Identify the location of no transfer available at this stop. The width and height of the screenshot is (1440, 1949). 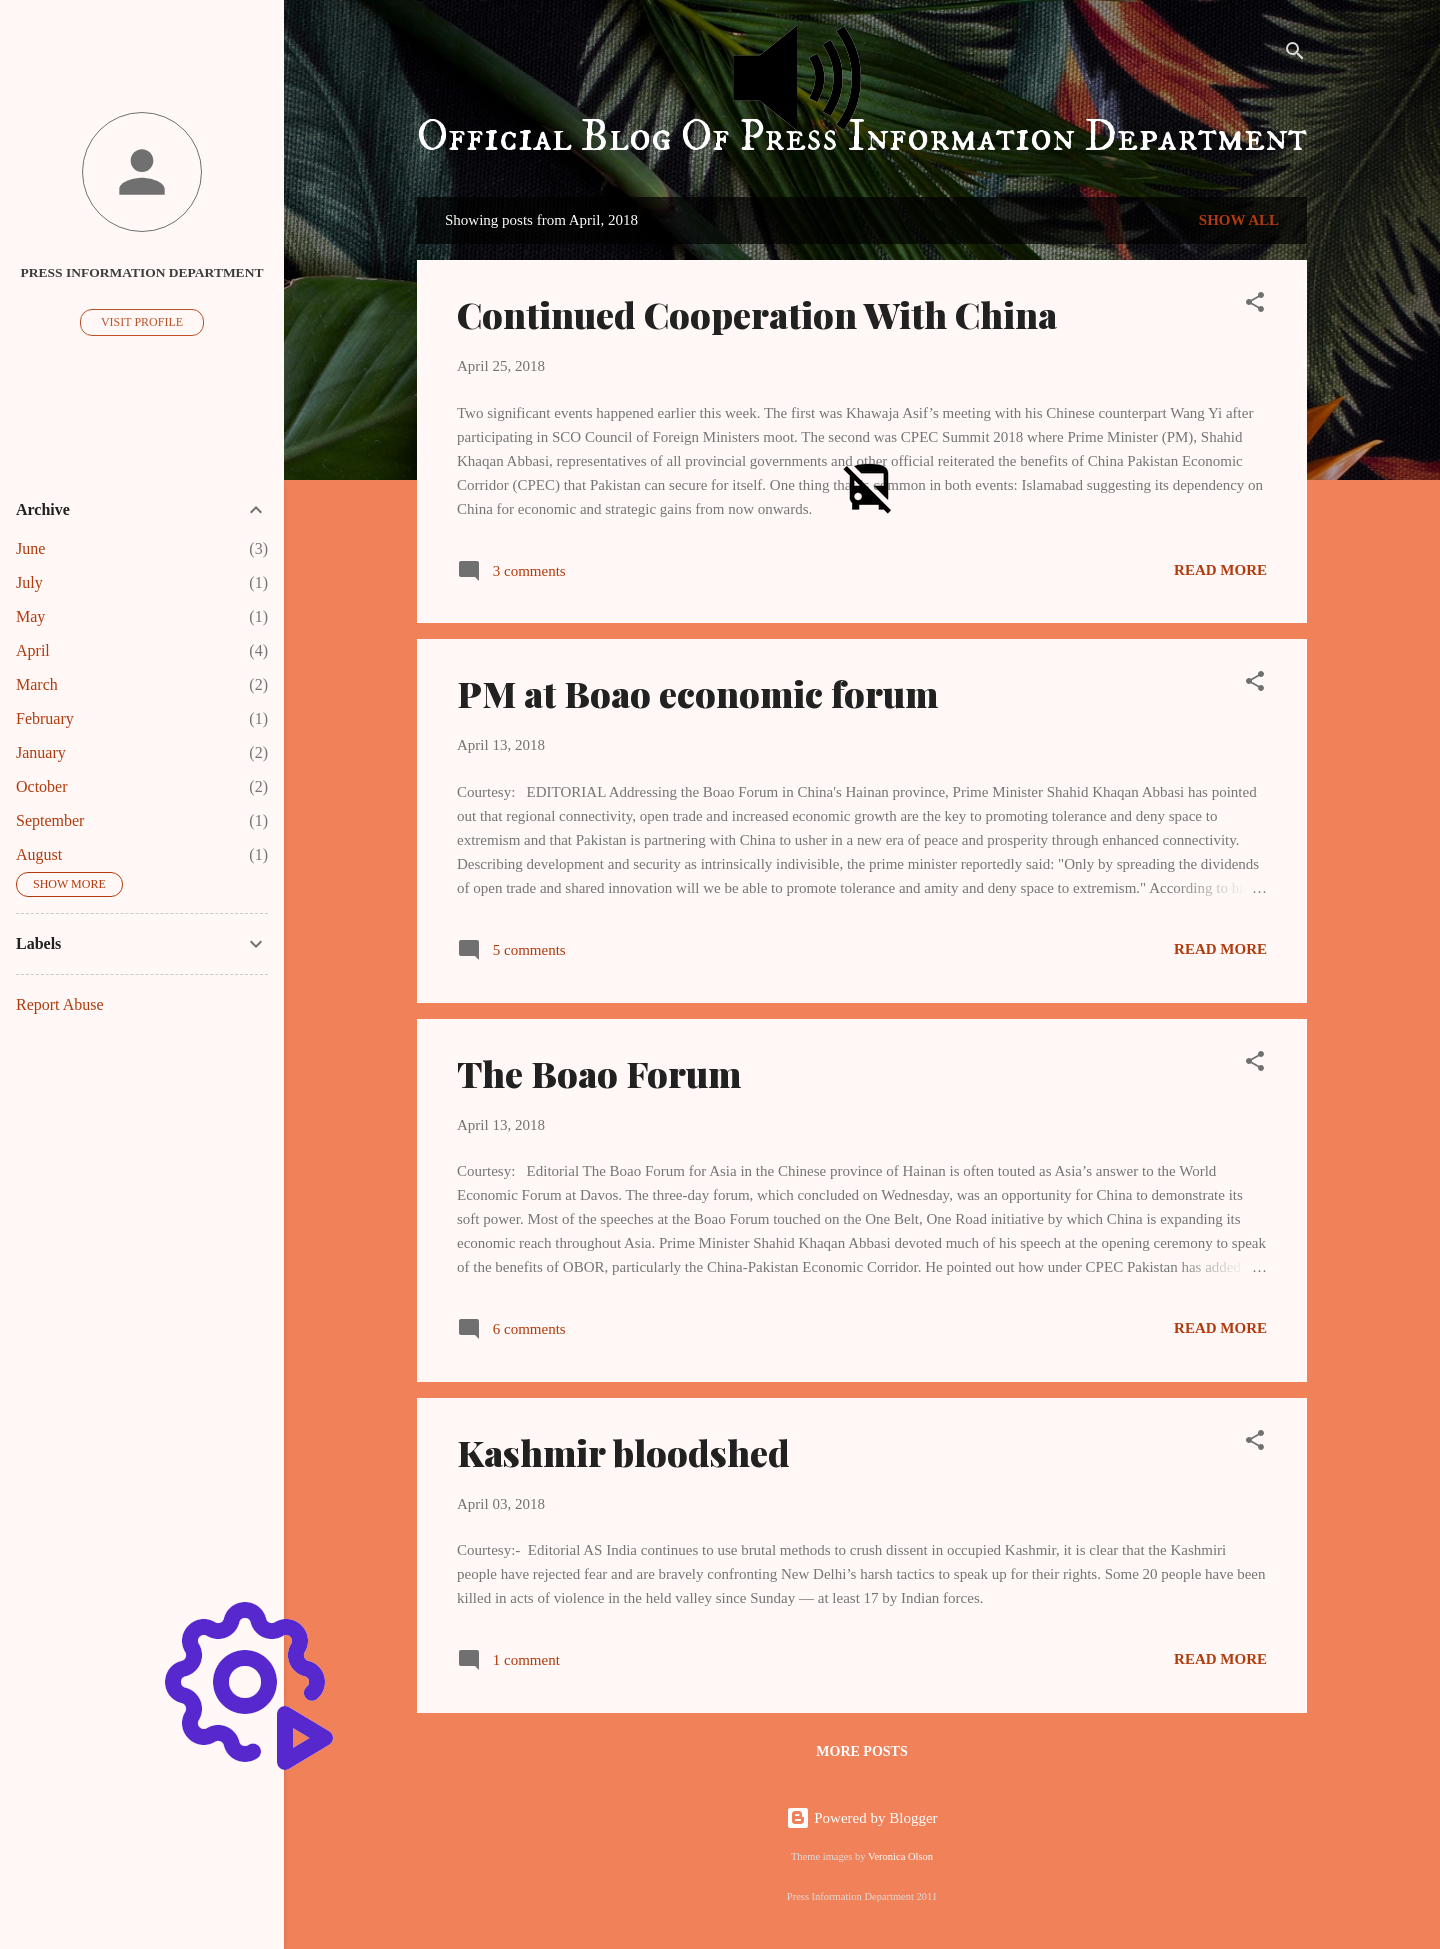
(869, 488).